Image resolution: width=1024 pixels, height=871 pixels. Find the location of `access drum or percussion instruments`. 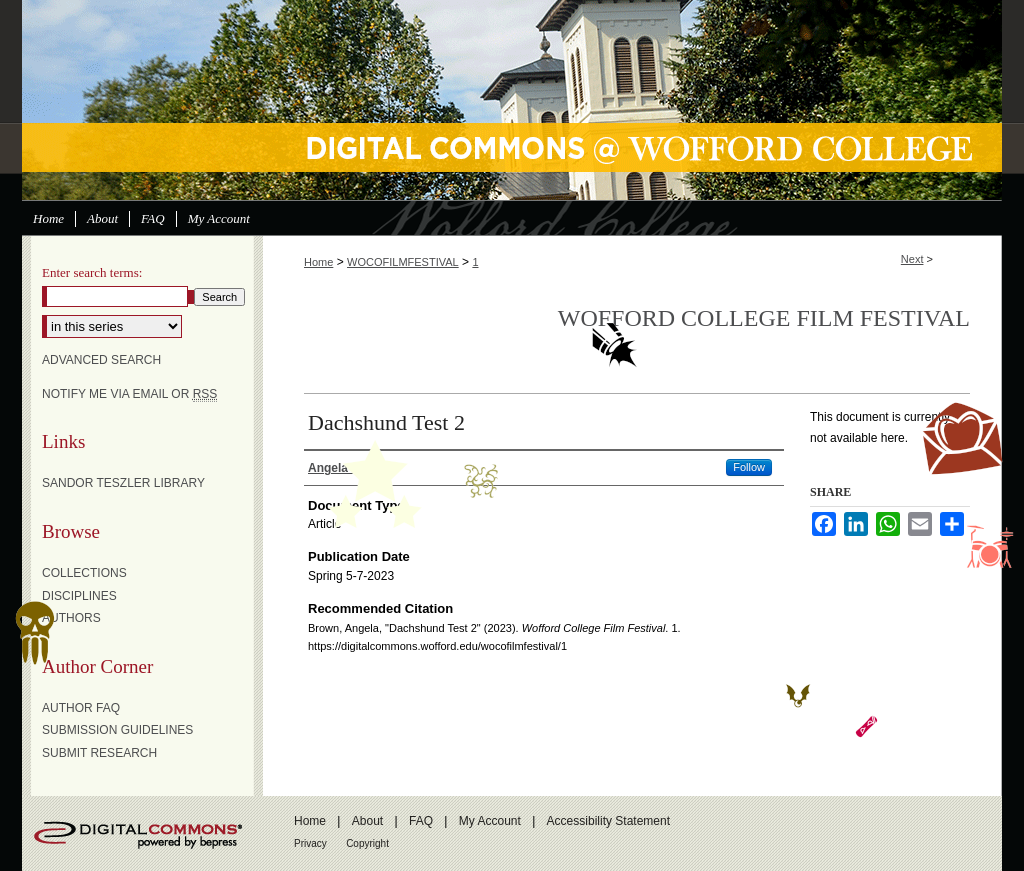

access drum or percussion instruments is located at coordinates (990, 545).